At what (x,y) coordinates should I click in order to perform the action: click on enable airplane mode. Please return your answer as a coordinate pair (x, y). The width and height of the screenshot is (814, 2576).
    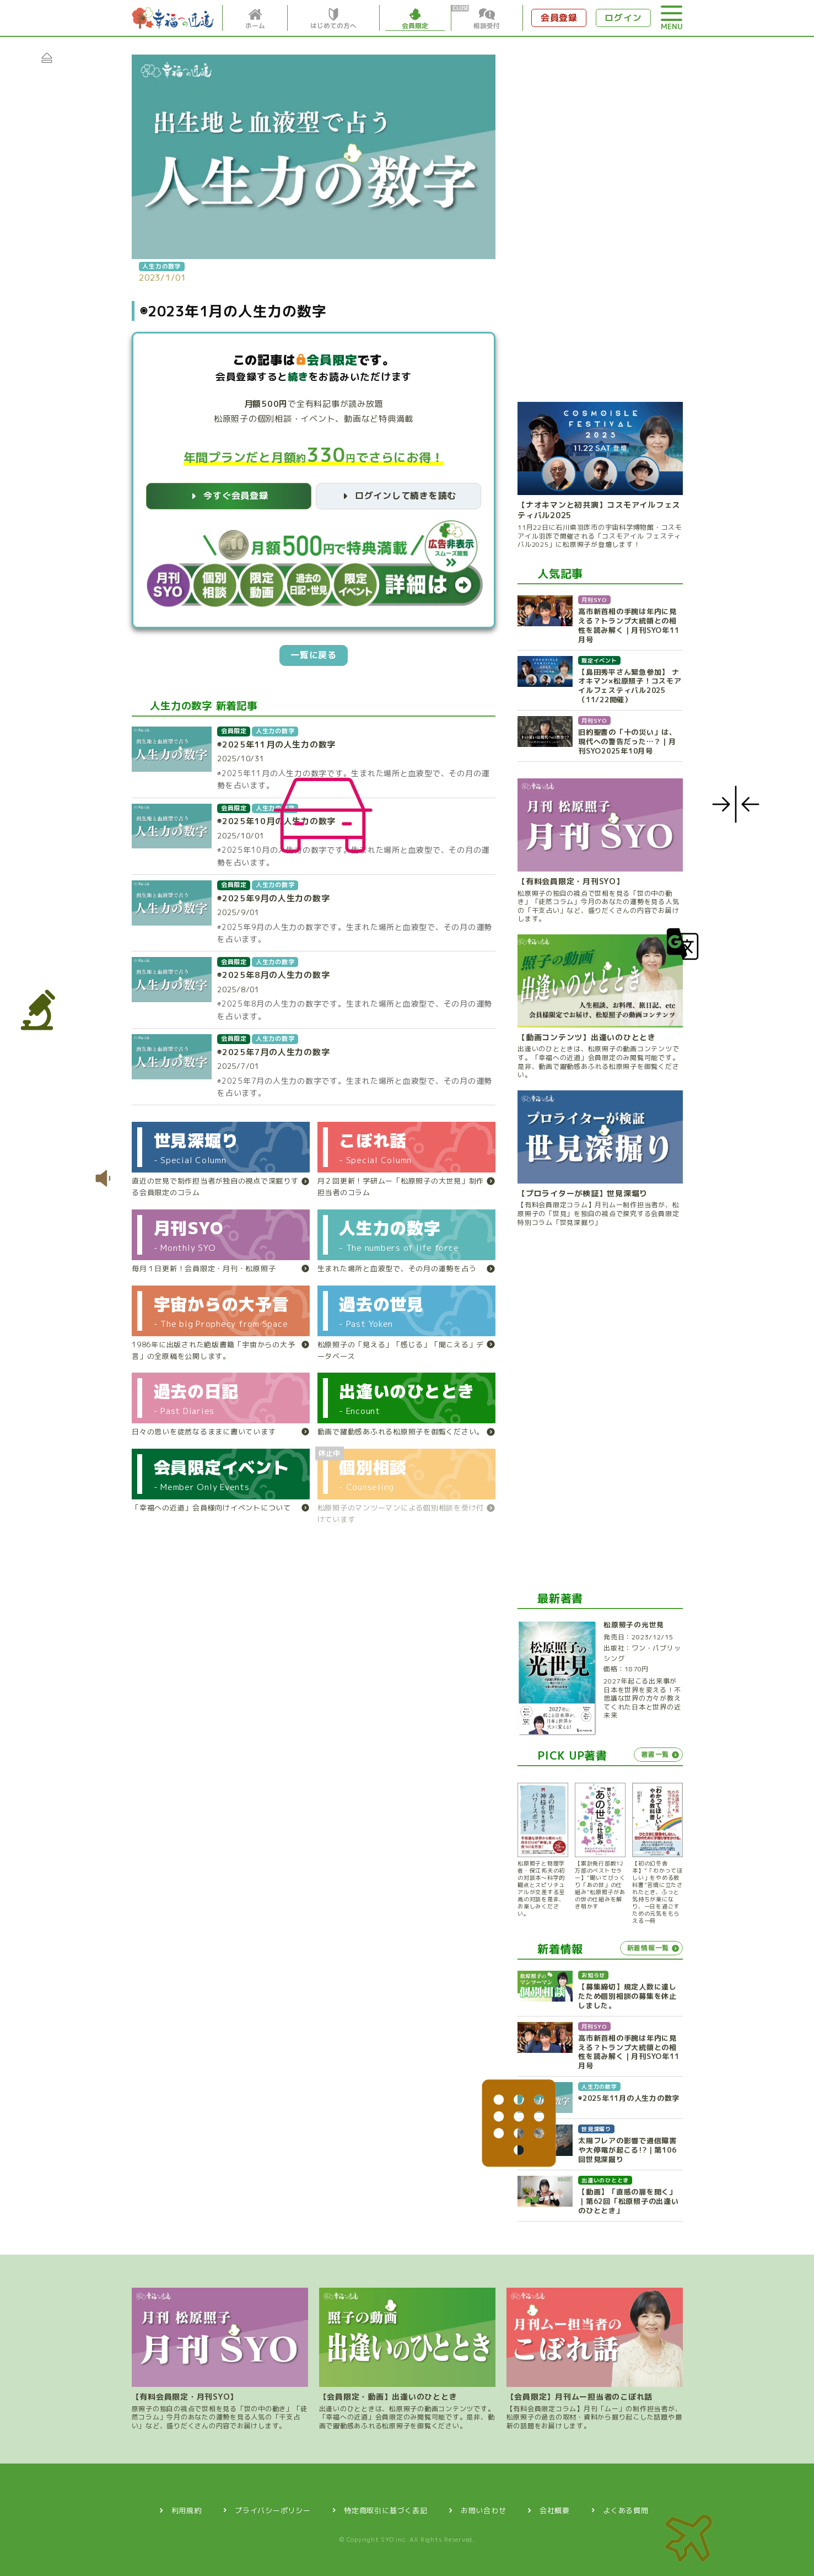
    Looking at the image, I should click on (689, 2537).